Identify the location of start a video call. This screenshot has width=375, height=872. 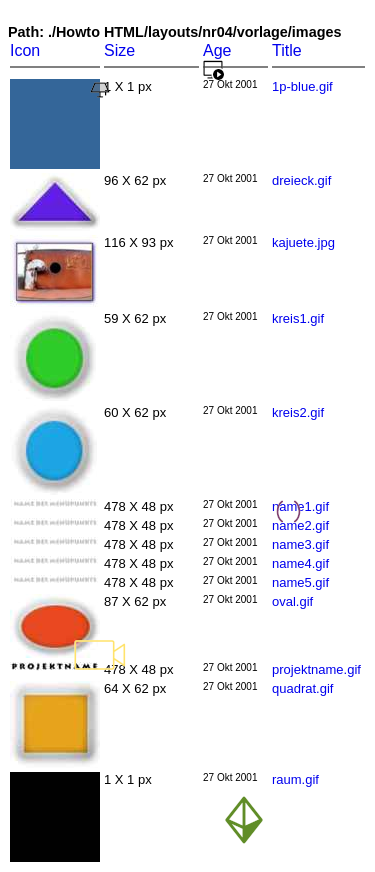
(98, 655).